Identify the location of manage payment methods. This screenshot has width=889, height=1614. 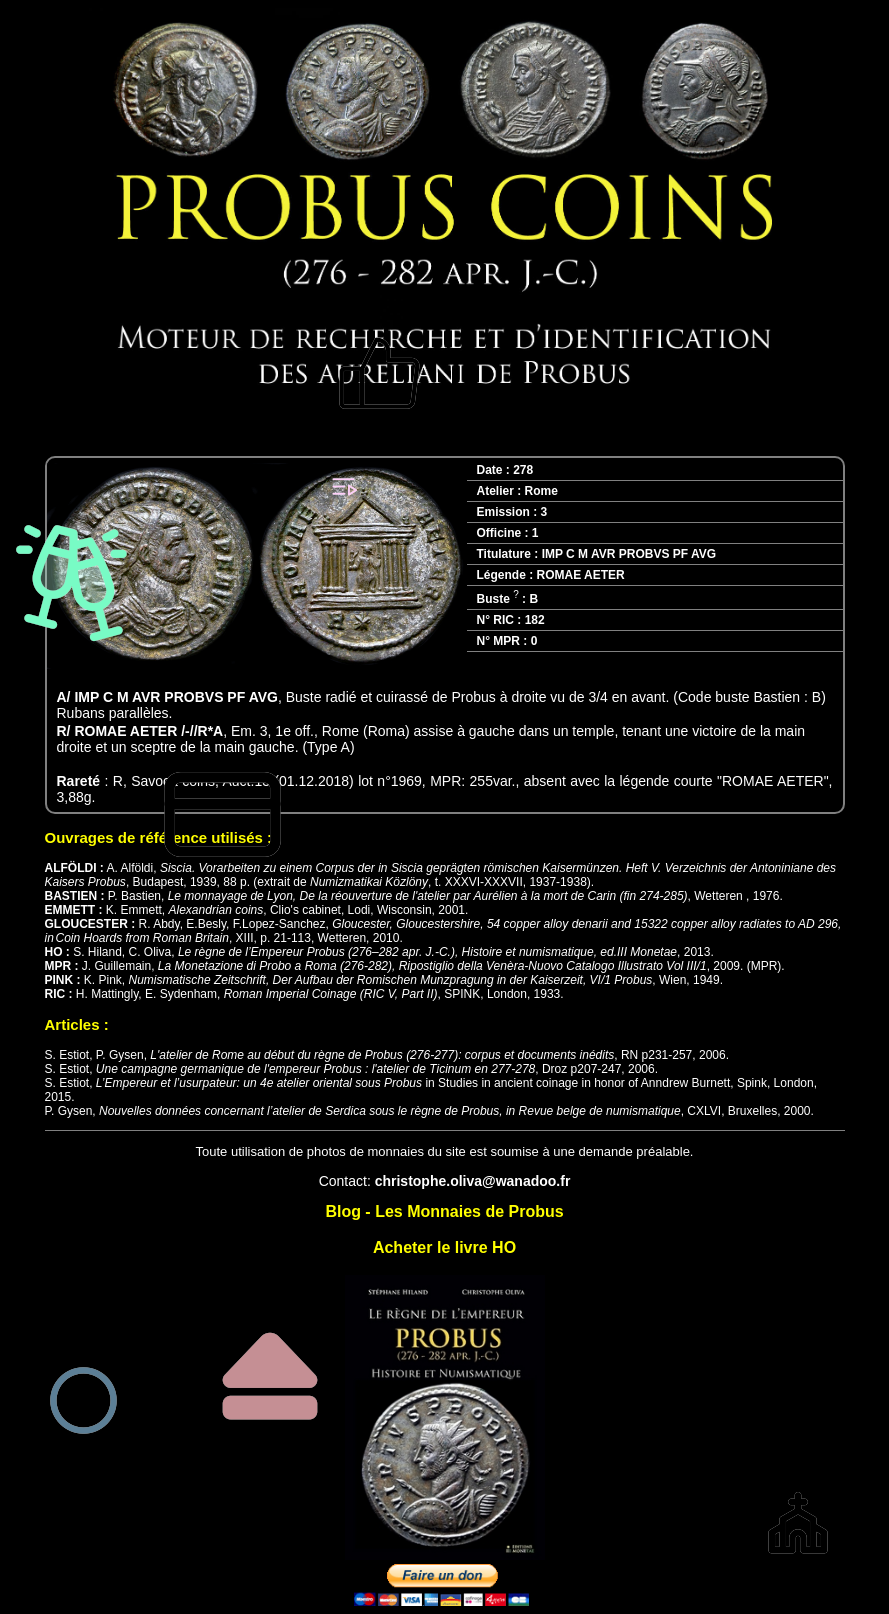
(222, 814).